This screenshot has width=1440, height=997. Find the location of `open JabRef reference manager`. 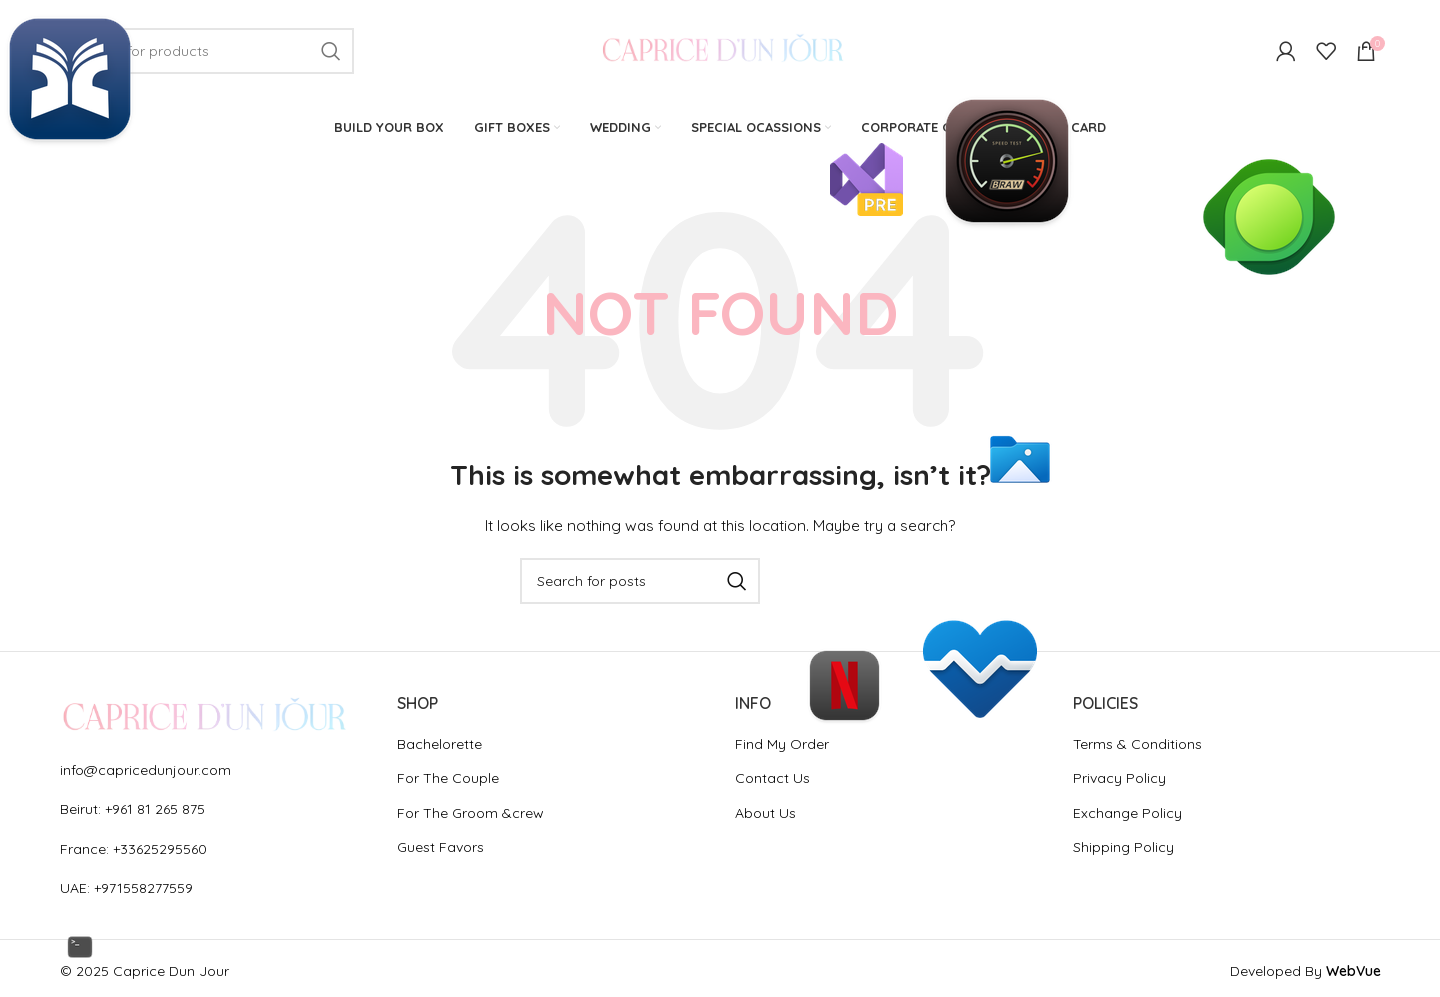

open JabRef reference manager is located at coordinates (70, 79).